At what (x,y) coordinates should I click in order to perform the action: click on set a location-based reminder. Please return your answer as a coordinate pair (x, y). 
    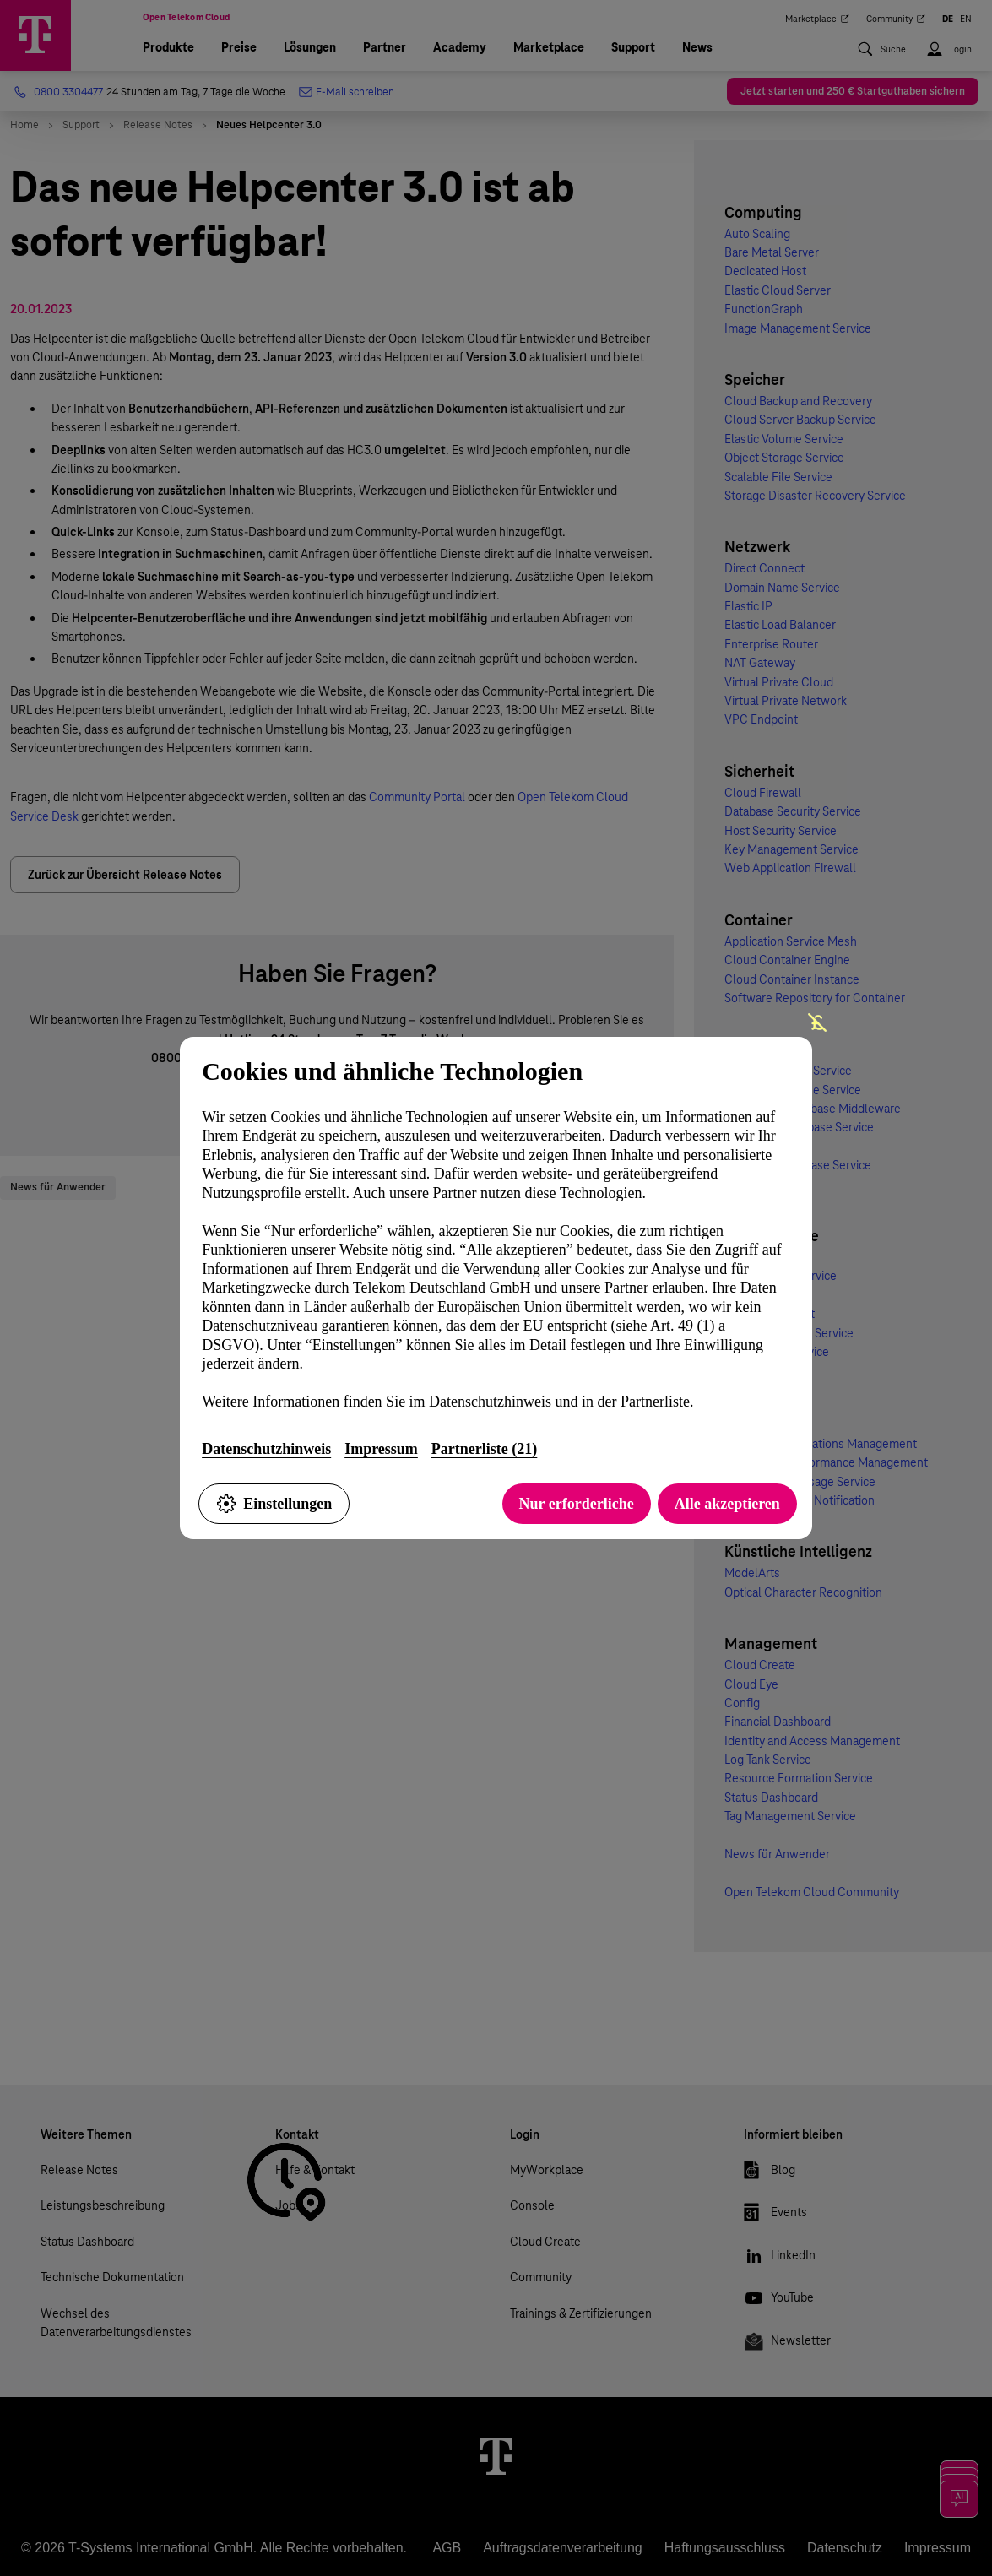
    Looking at the image, I should click on (285, 2180).